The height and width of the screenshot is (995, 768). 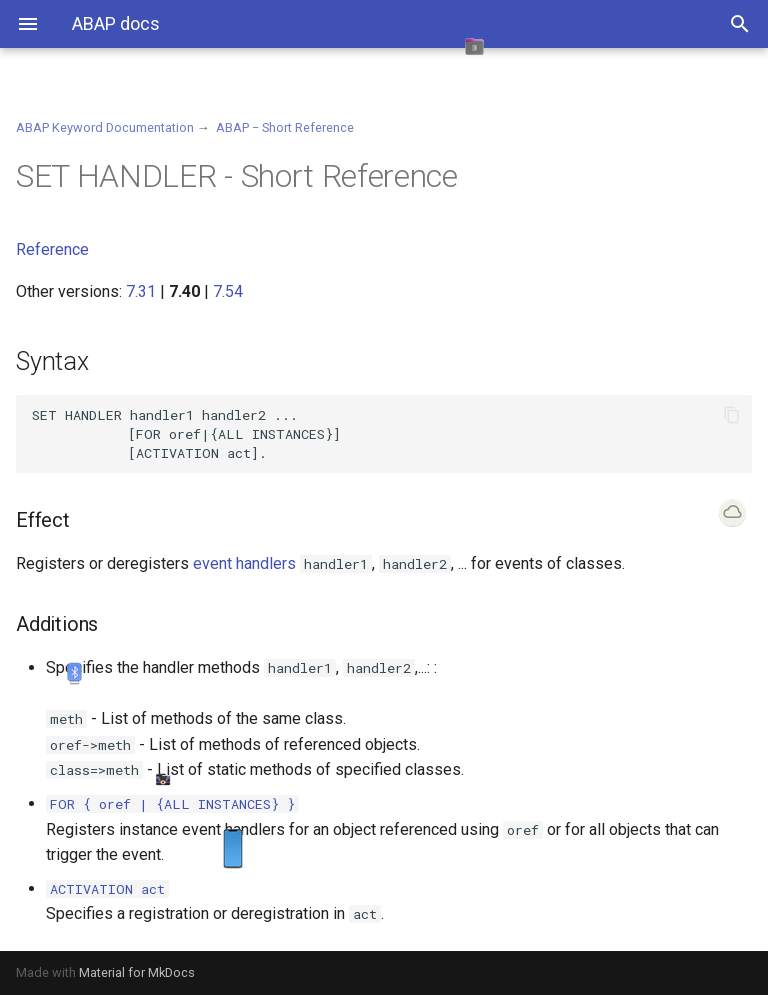 What do you see at coordinates (74, 673) in the screenshot?
I see `a connected bluetooth device` at bounding box center [74, 673].